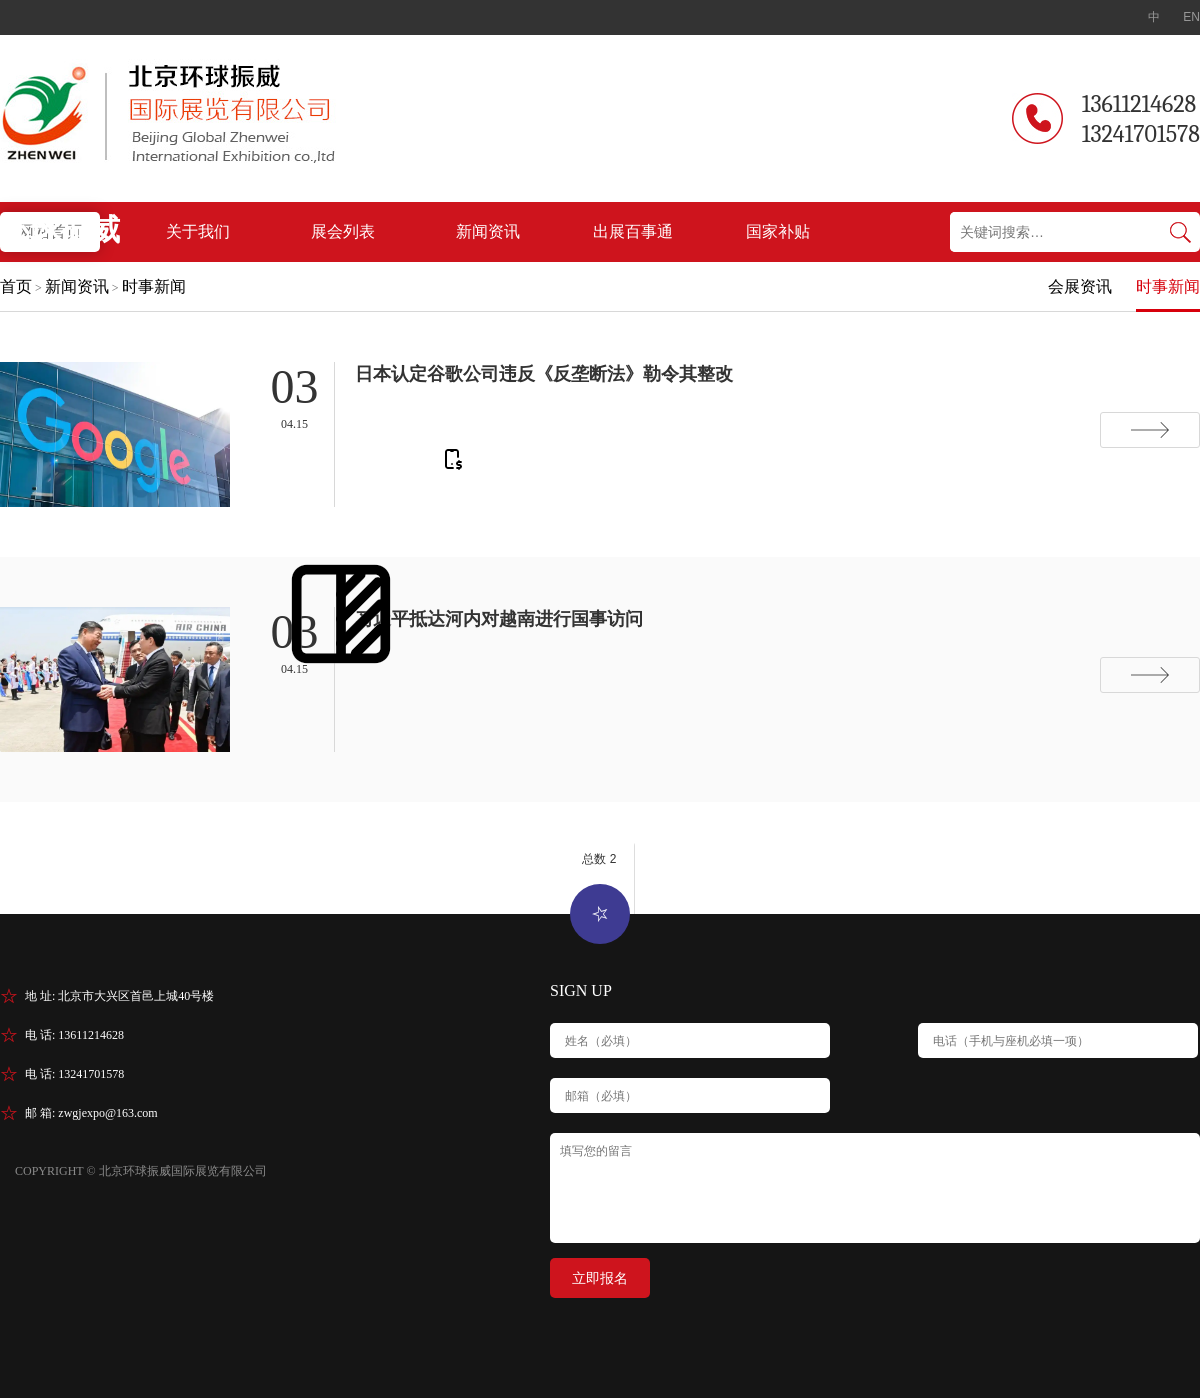 The width and height of the screenshot is (1200, 1398). Describe the element at coordinates (452, 459) in the screenshot. I see `mobile payment or banking app` at that location.